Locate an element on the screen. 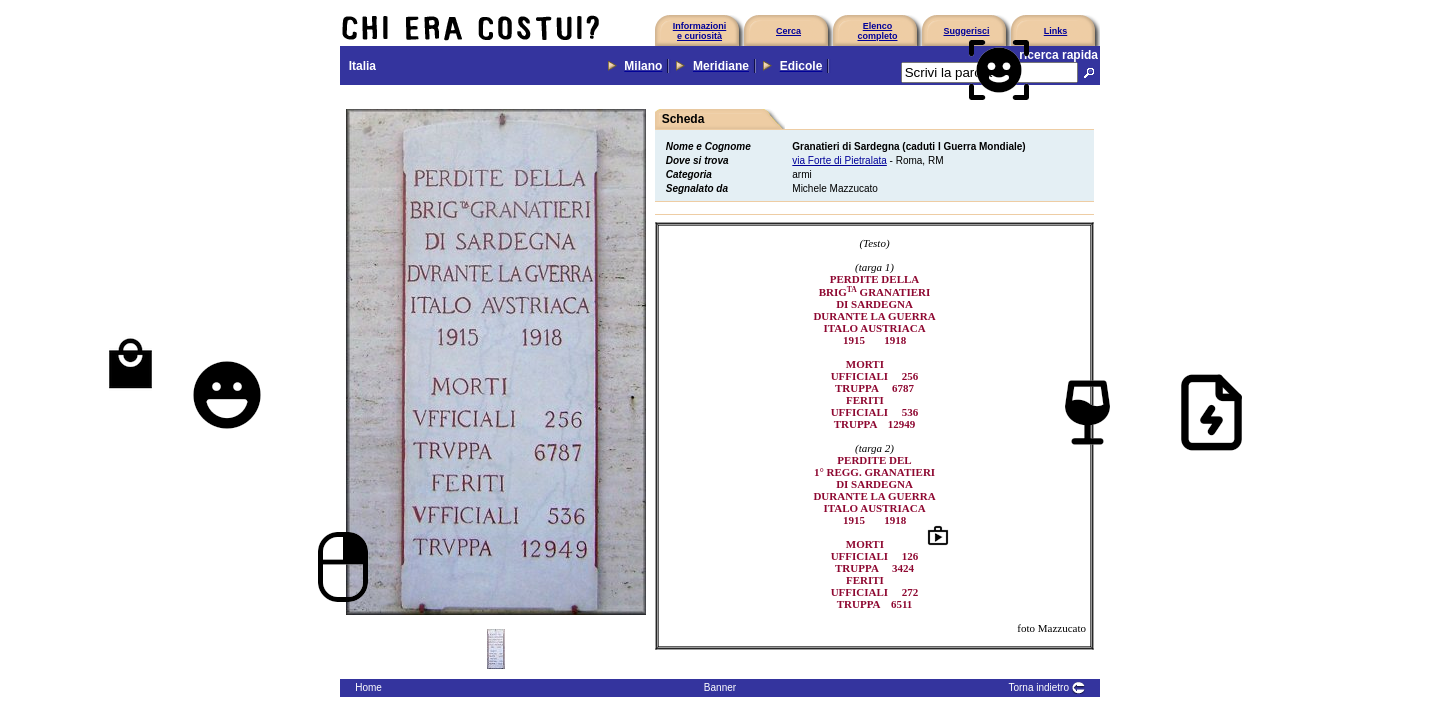 This screenshot has width=1440, height=720. open the shop or store is located at coordinates (938, 536).